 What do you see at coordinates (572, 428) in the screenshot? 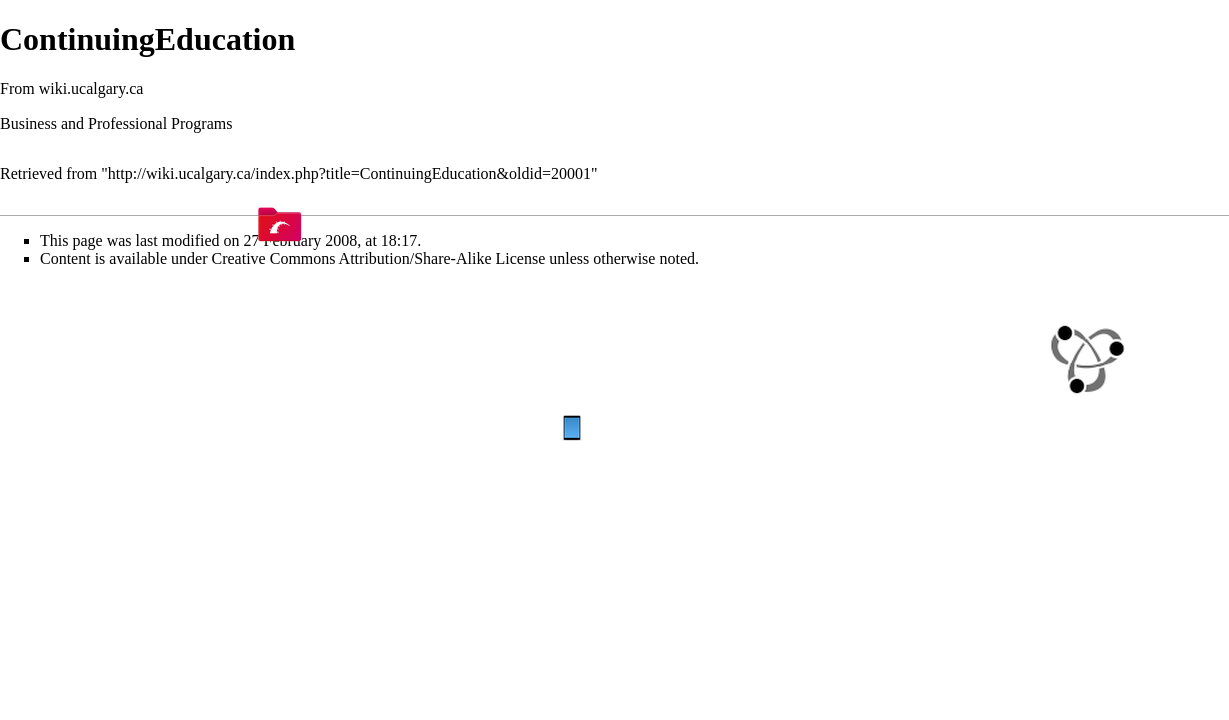
I see `iPad device connected to this computer` at bounding box center [572, 428].